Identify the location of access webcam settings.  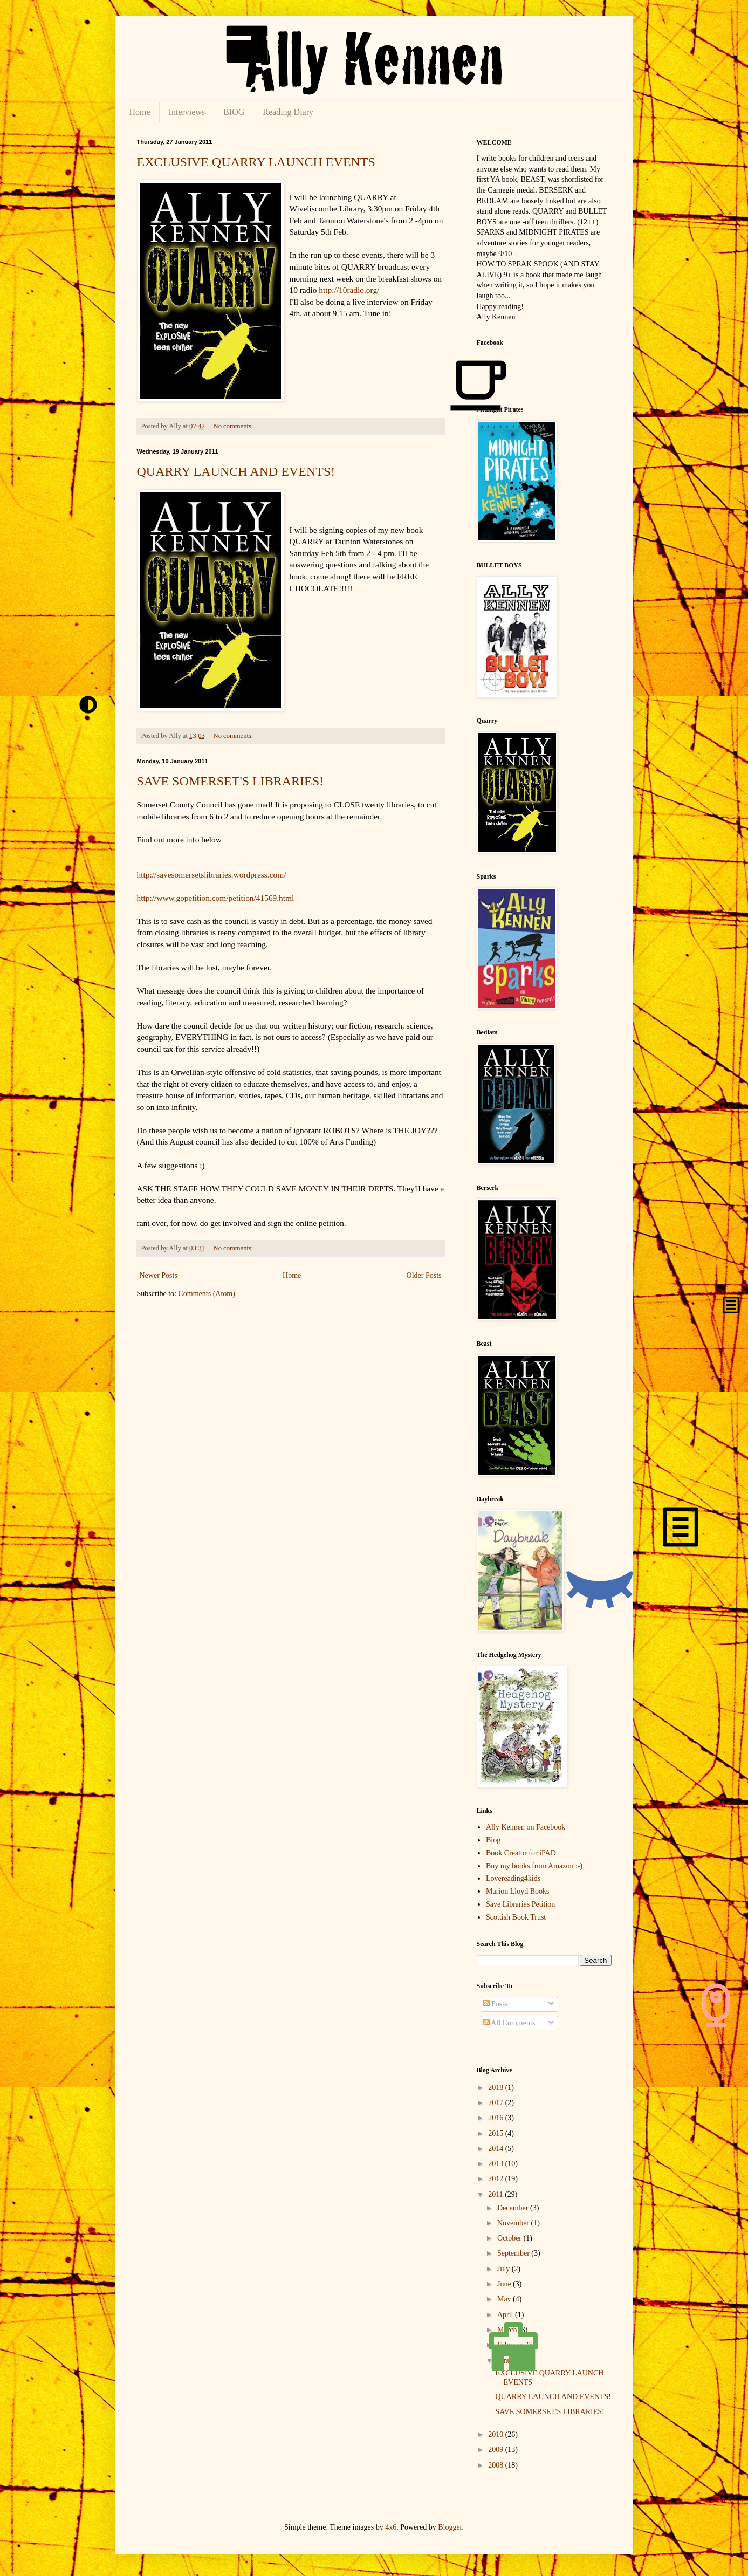
(716, 2005).